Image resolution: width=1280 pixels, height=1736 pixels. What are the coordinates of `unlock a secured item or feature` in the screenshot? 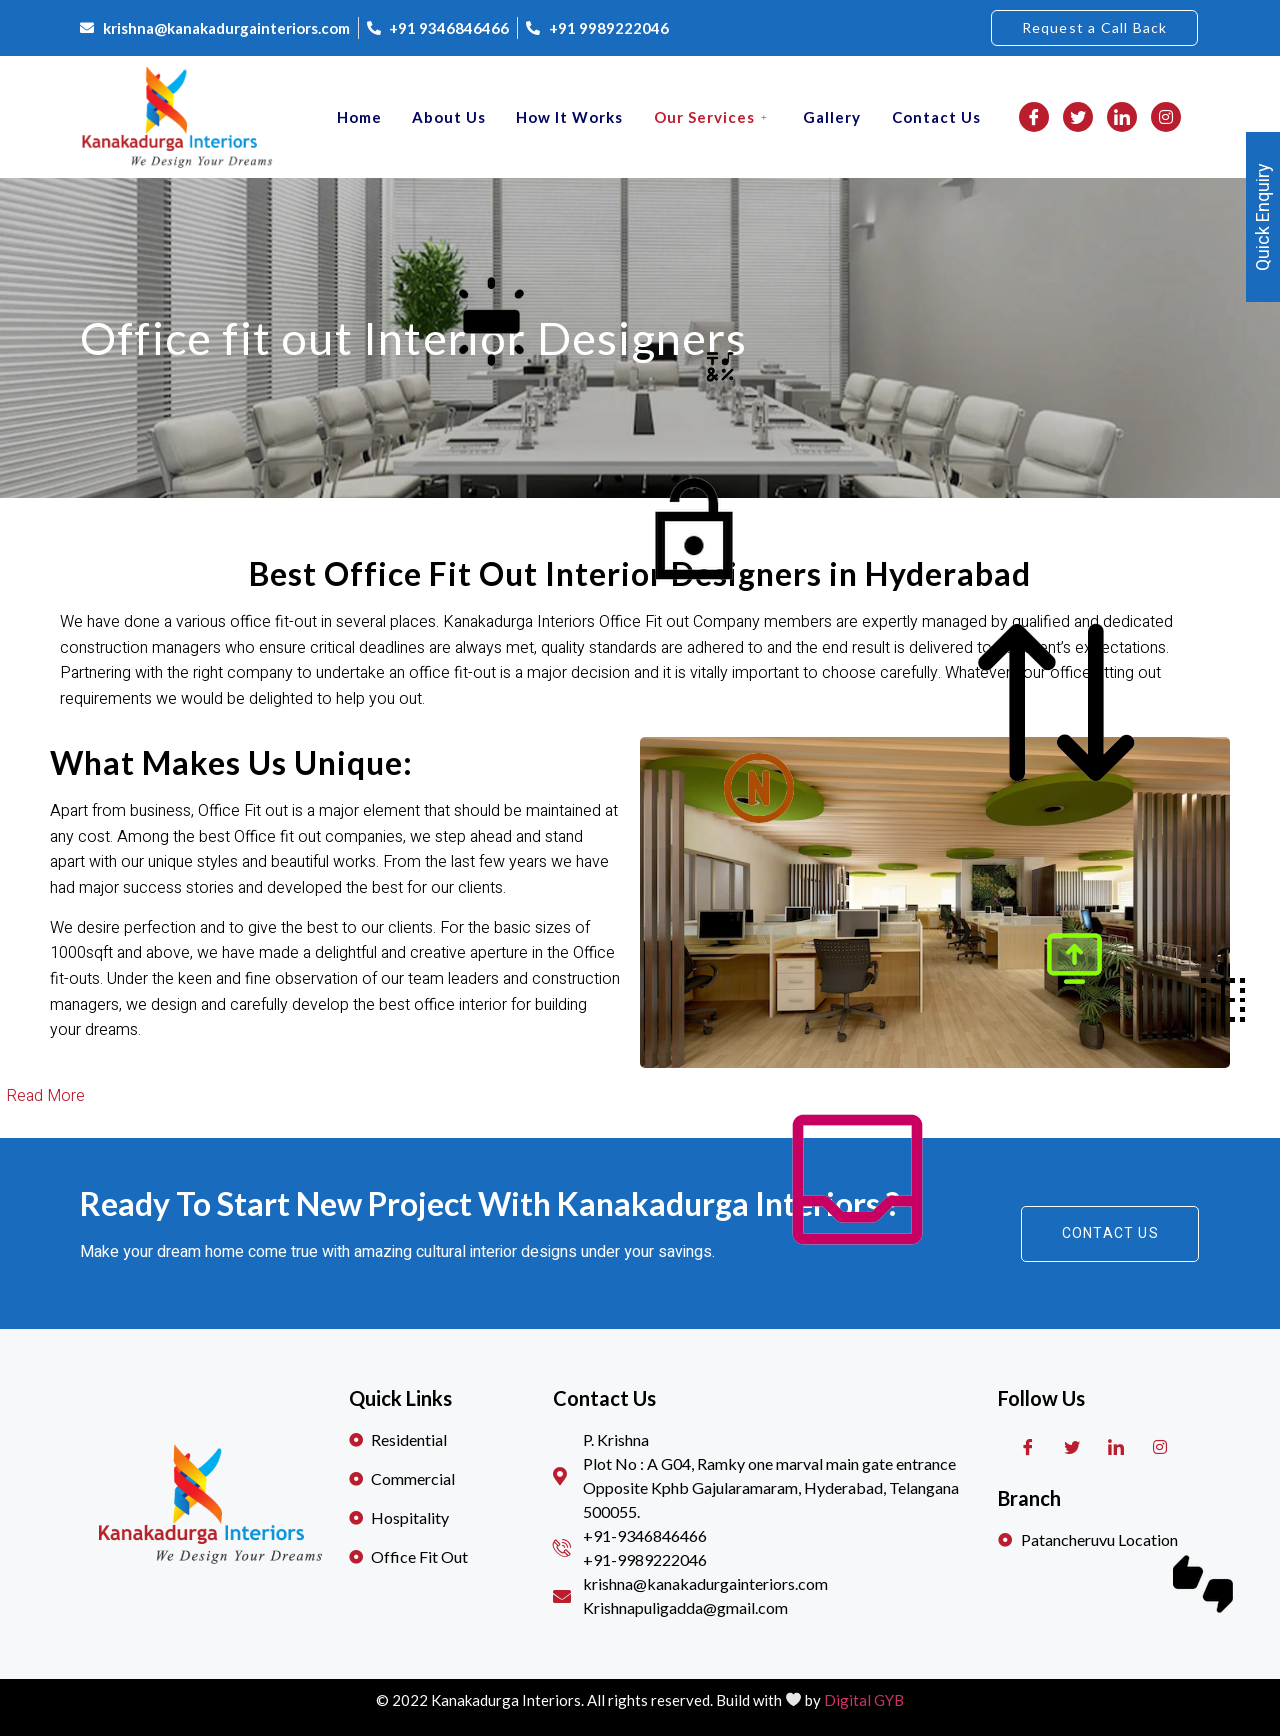 It's located at (694, 531).